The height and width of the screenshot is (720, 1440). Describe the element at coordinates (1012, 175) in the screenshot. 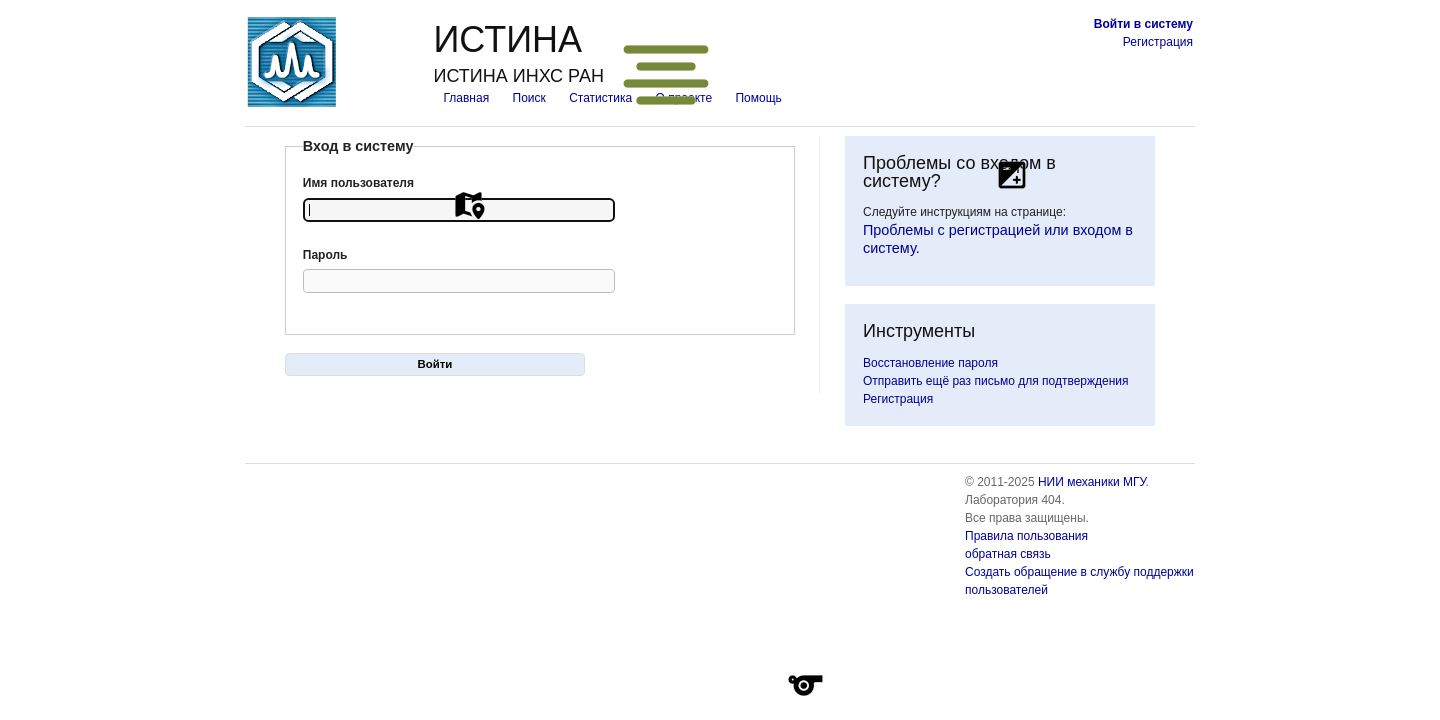

I see `adjust image exposure settings` at that location.